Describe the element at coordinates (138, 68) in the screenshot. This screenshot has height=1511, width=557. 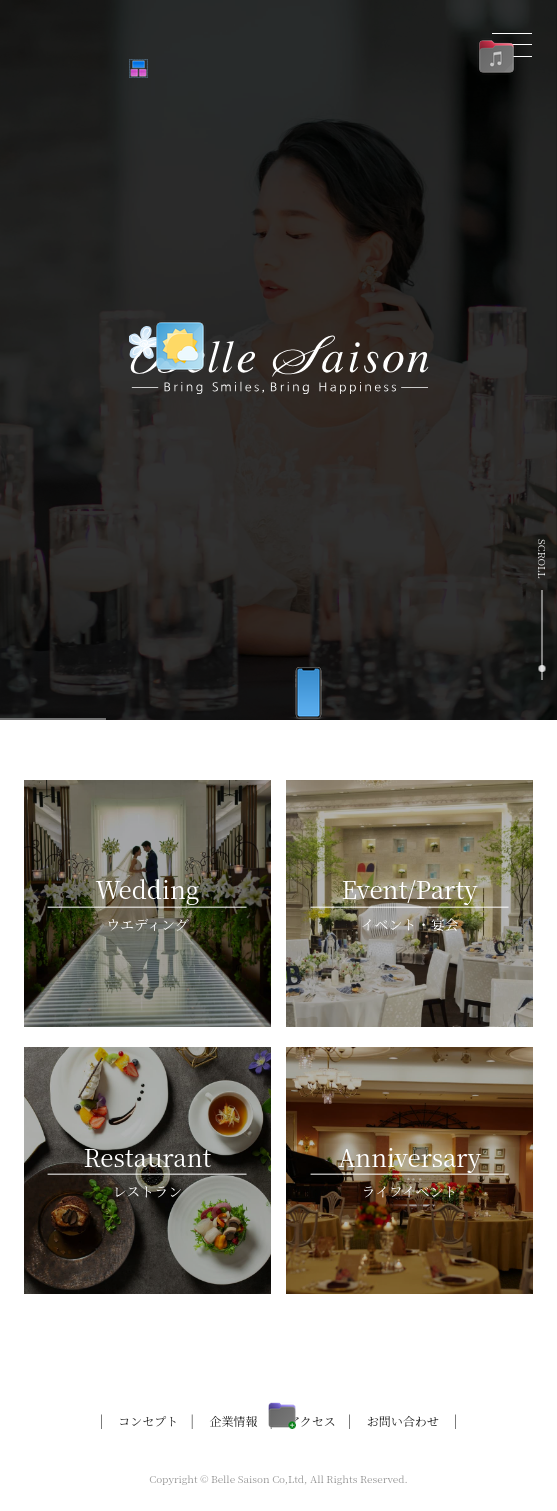
I see `select all items in the current view` at that location.